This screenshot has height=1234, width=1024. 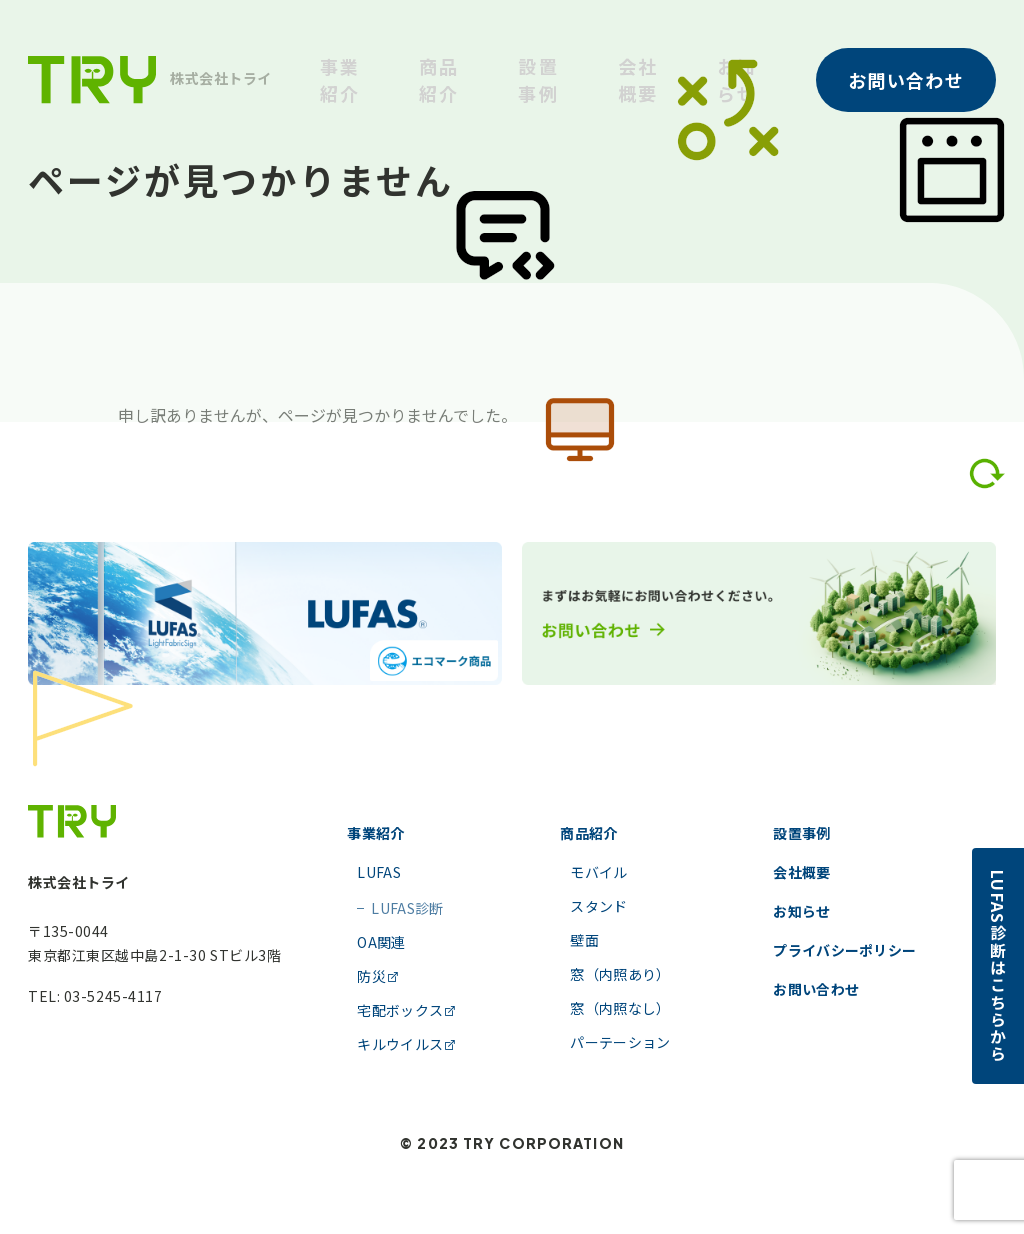 What do you see at coordinates (503, 233) in the screenshot?
I see `view code snippets in chat` at bounding box center [503, 233].